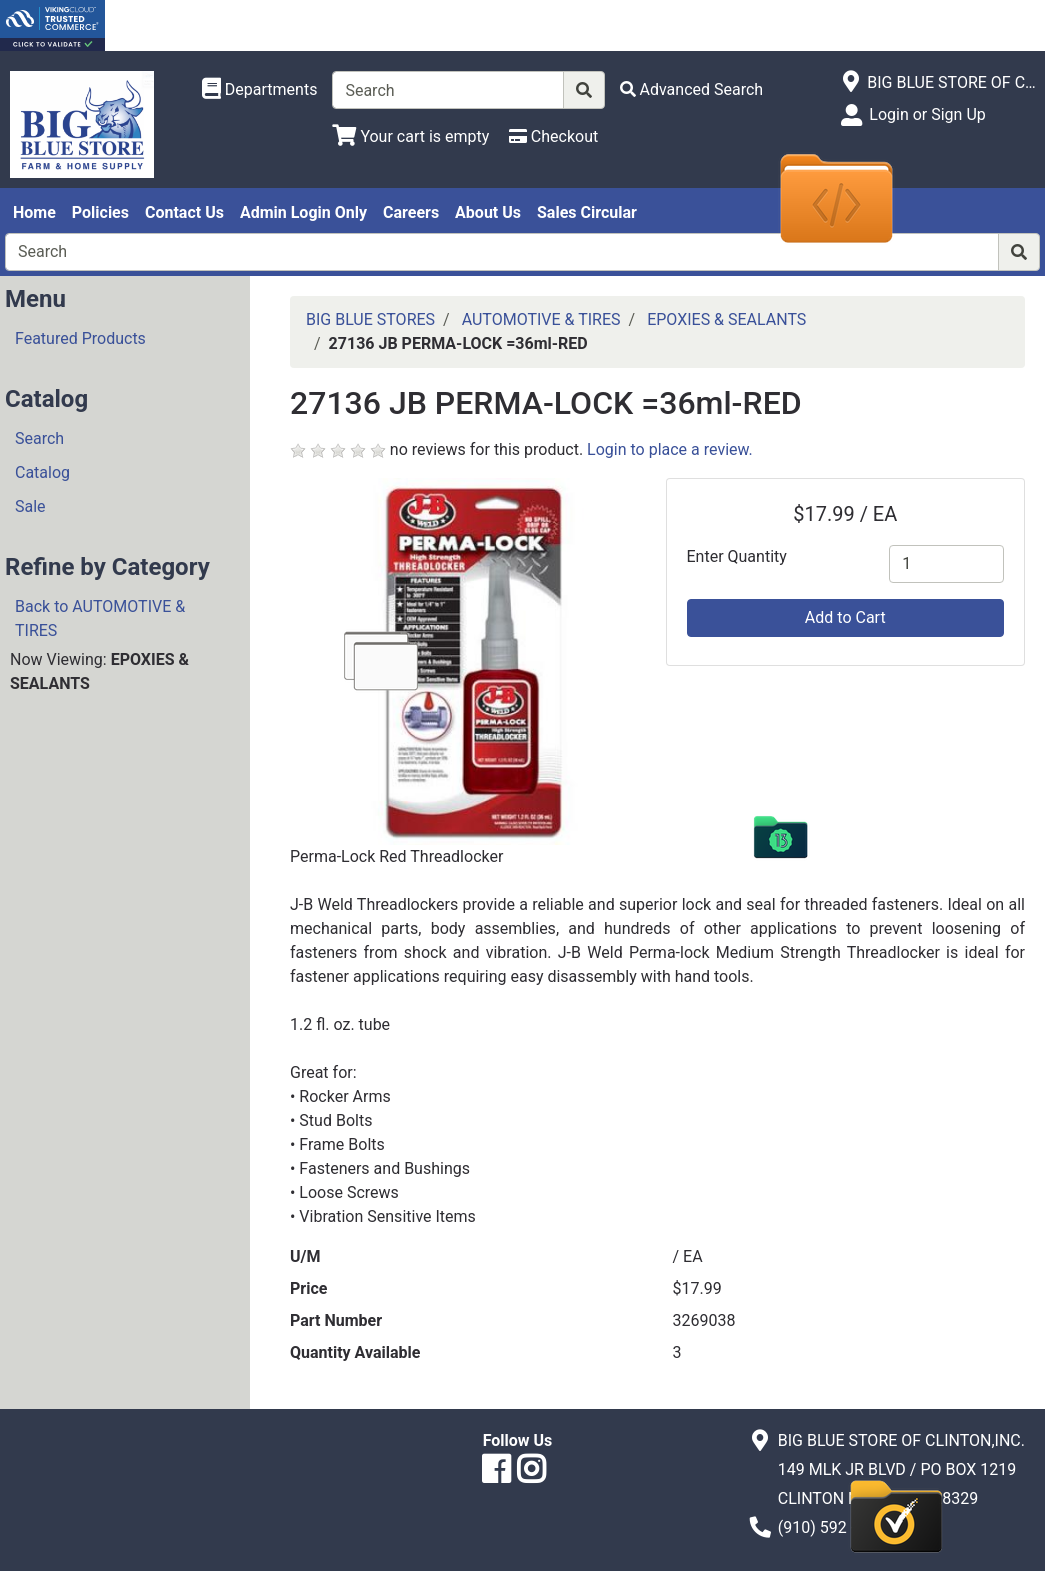 The image size is (1045, 1571). Describe the element at coordinates (780, 838) in the screenshot. I see `folder containing android 13 related files` at that location.